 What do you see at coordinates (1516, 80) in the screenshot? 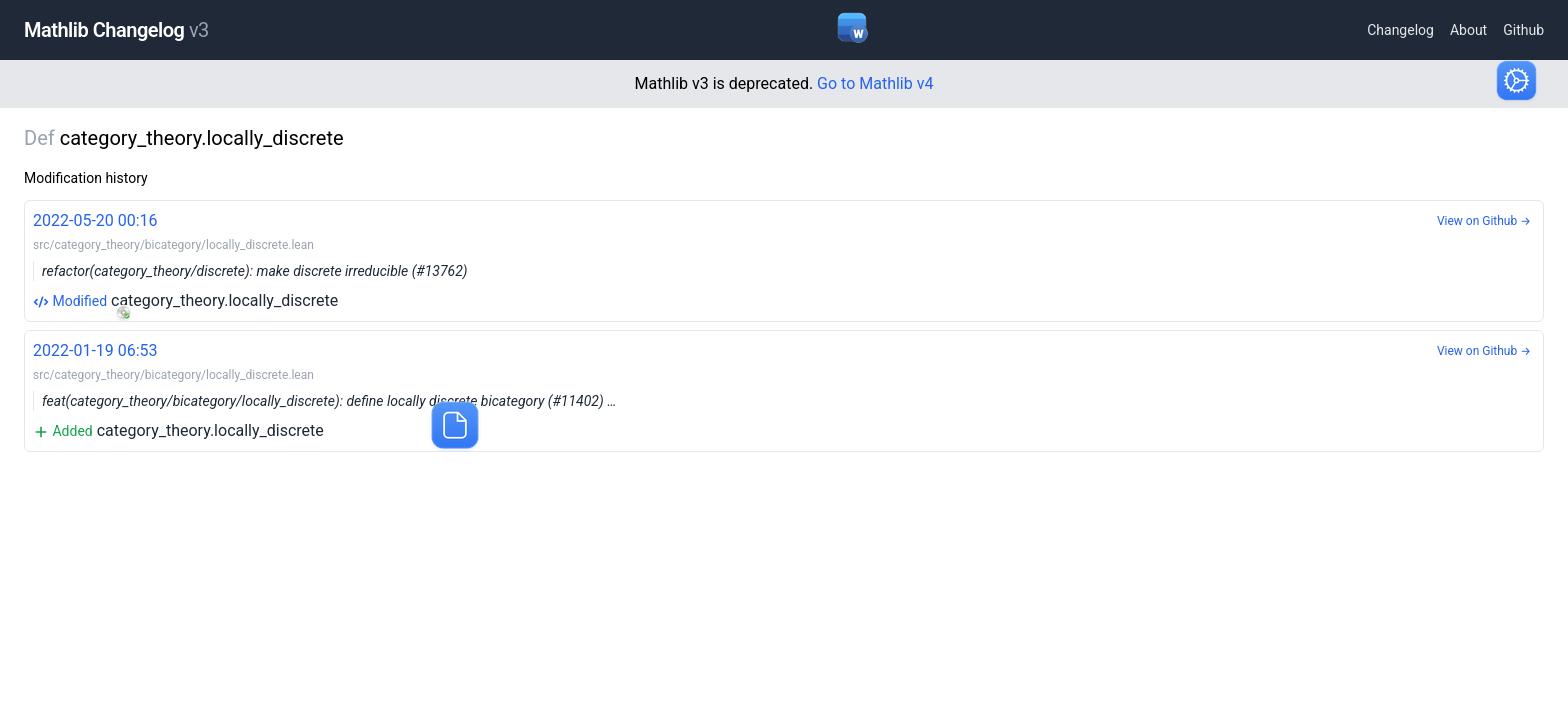
I see `access system settings and preferences` at bounding box center [1516, 80].